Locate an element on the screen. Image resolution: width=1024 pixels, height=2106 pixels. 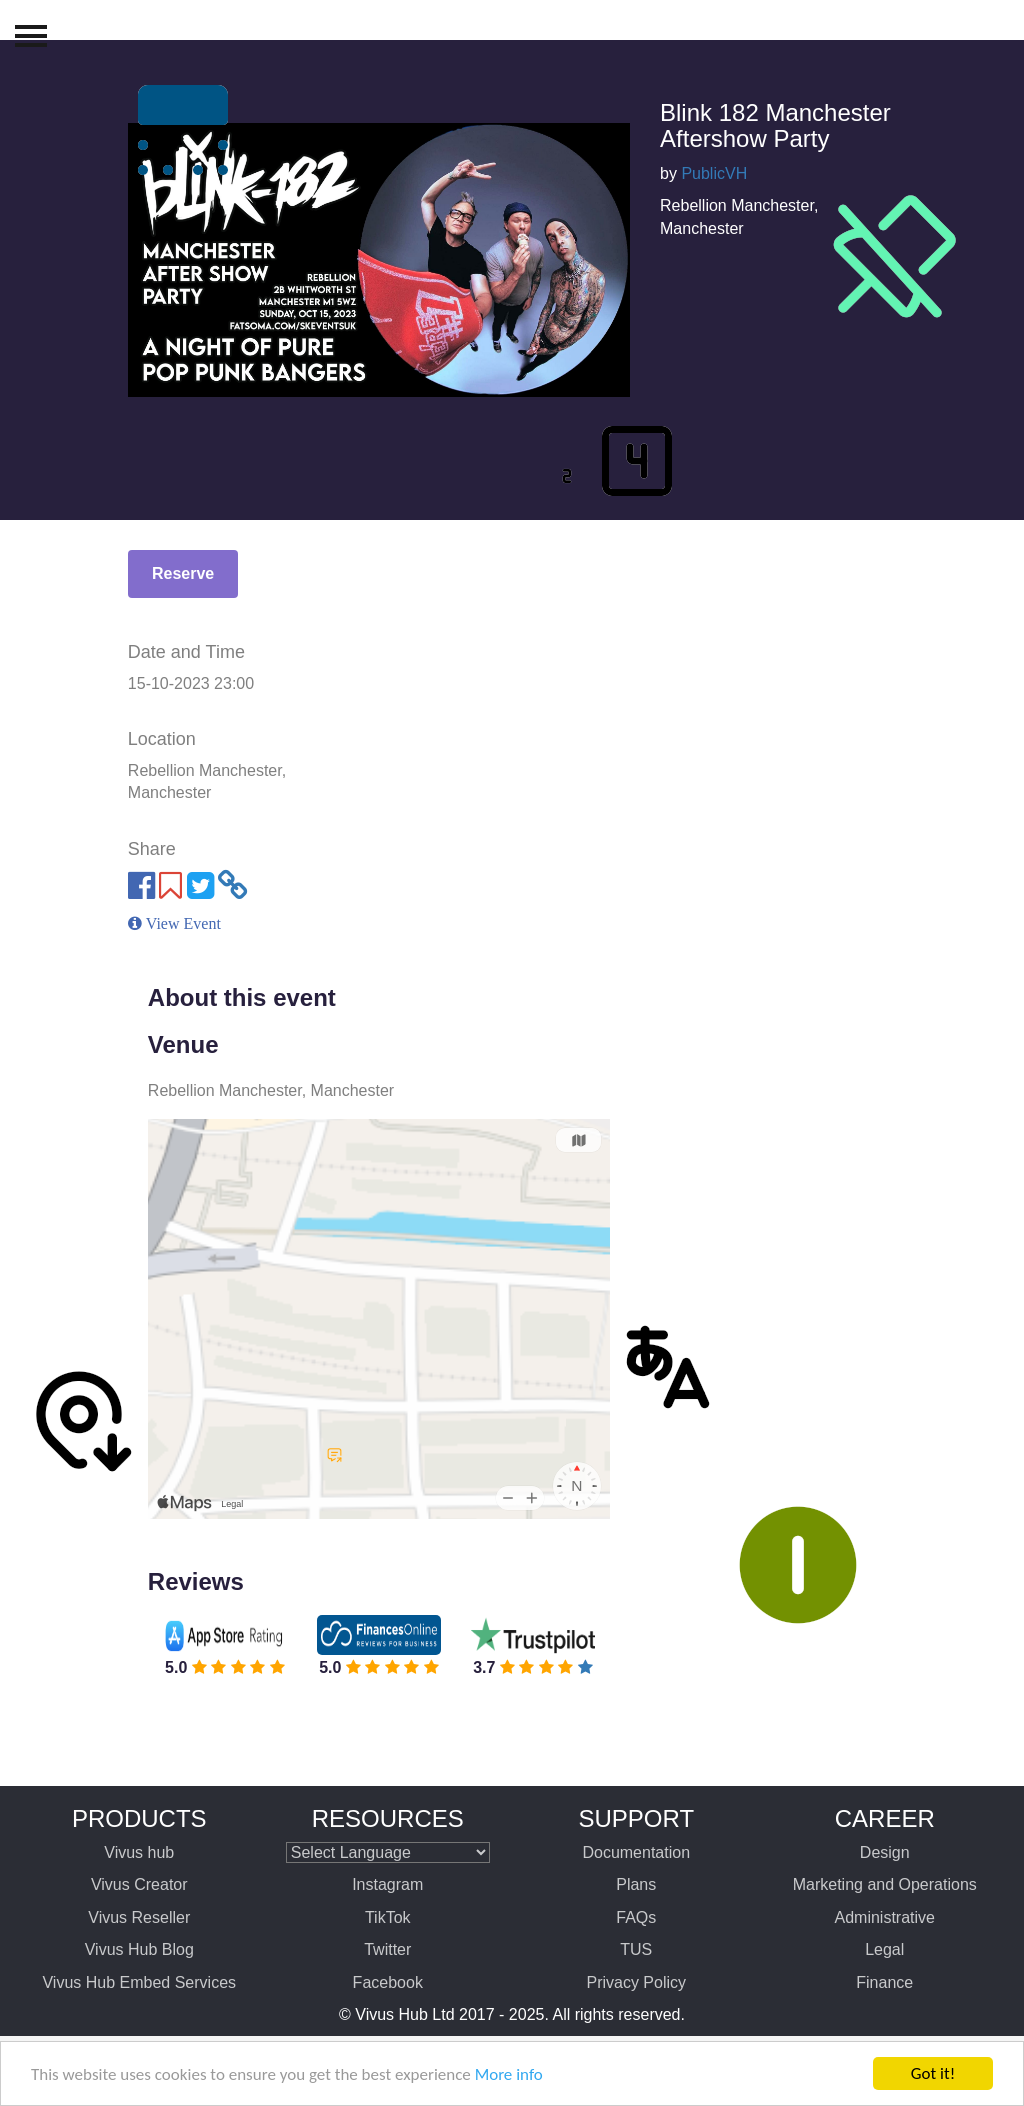
select option 4 from a numbered list is located at coordinates (637, 461).